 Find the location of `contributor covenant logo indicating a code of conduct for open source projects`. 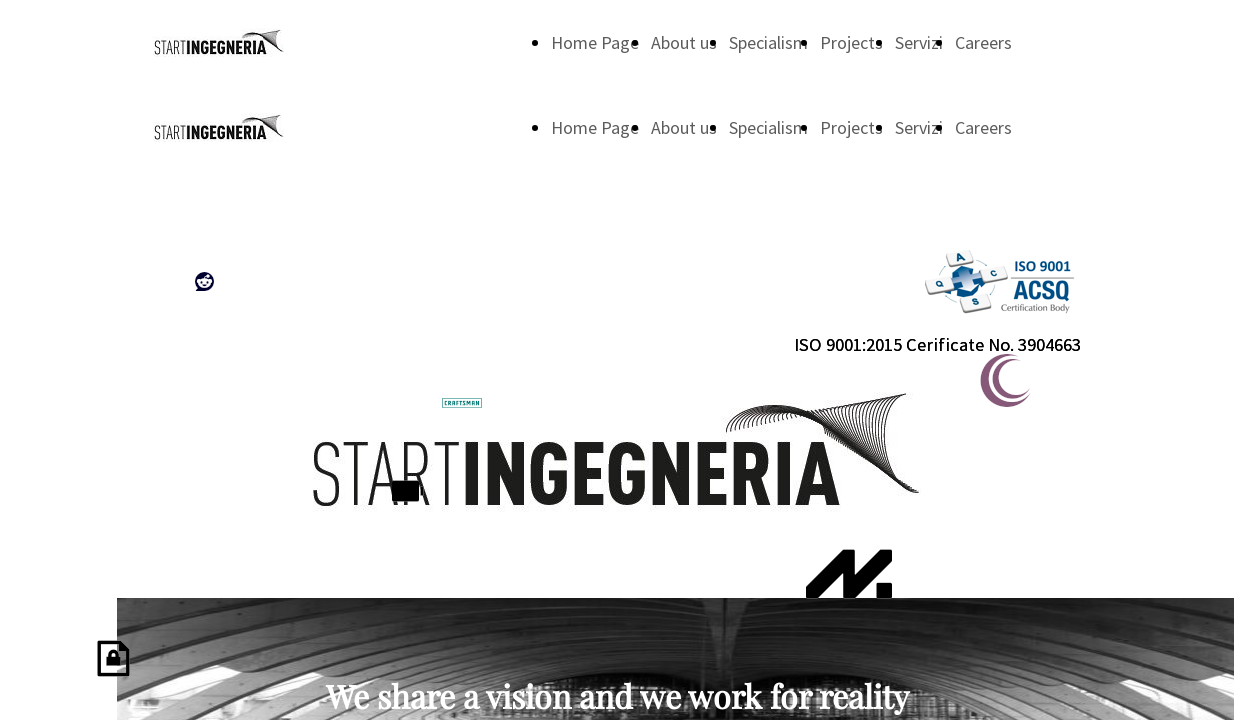

contributor covenant logo indicating a code of conduct for open source projects is located at coordinates (1005, 380).